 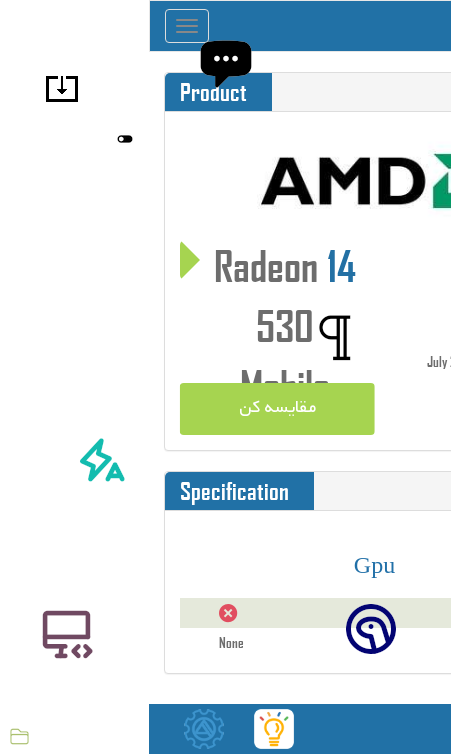 What do you see at coordinates (101, 461) in the screenshot?
I see `auto-enhance or quick optimize content` at bounding box center [101, 461].